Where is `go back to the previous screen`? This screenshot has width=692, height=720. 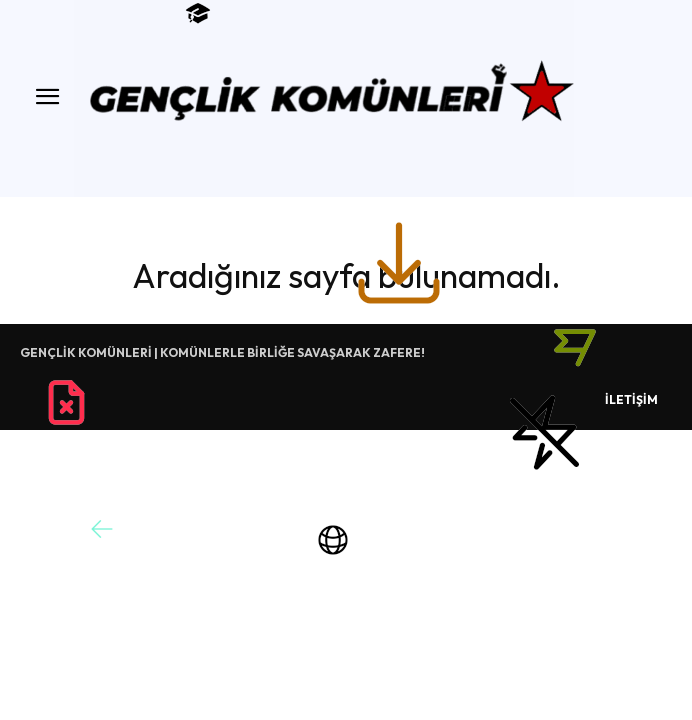
go back to the previous screen is located at coordinates (102, 529).